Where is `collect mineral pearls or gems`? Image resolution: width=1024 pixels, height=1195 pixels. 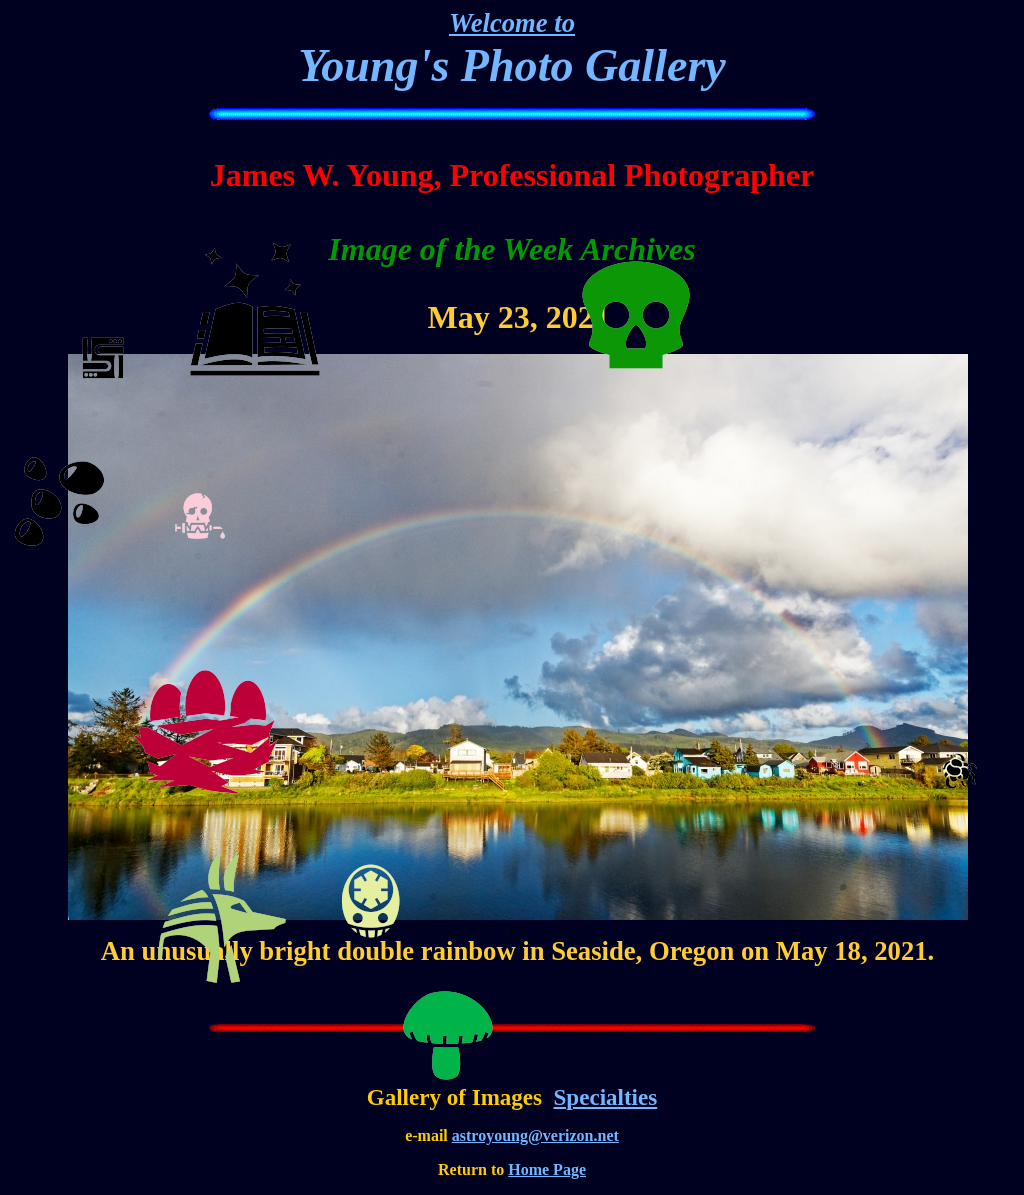 collect mineral pearls or gems is located at coordinates (59, 501).